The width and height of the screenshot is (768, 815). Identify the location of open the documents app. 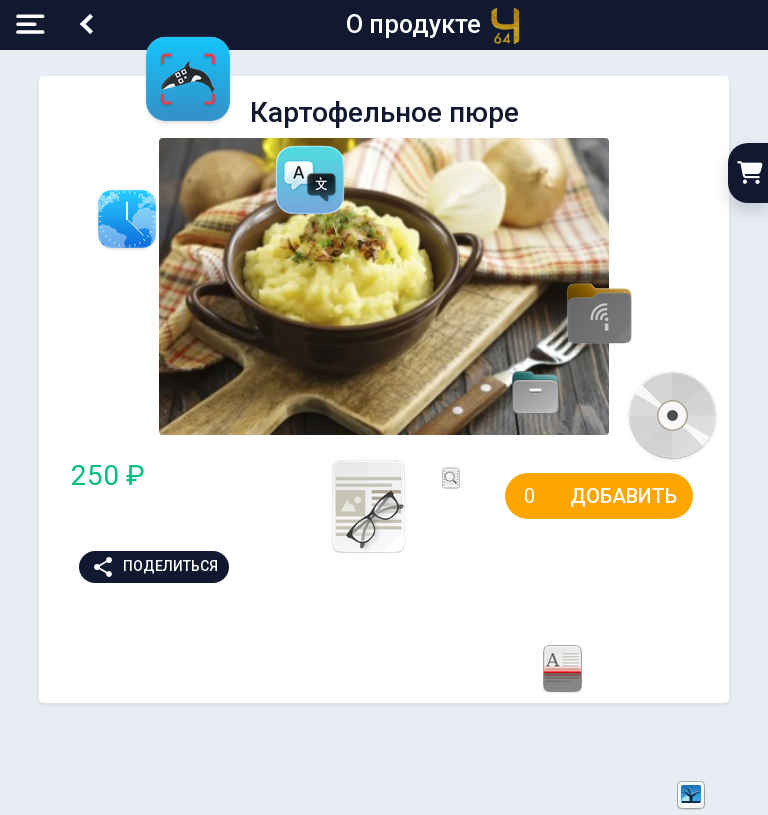
(368, 506).